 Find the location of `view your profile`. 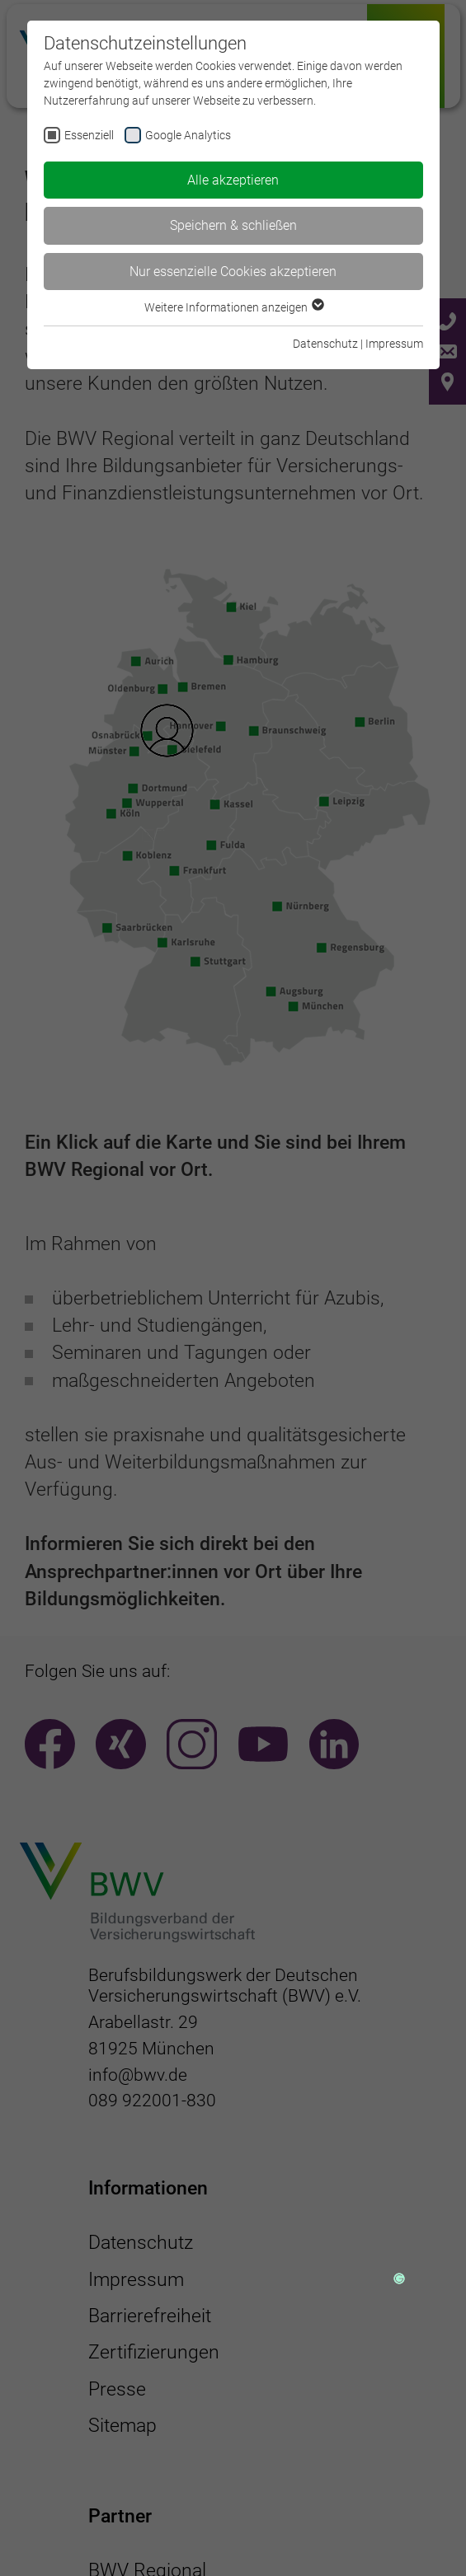

view your profile is located at coordinates (167, 730).